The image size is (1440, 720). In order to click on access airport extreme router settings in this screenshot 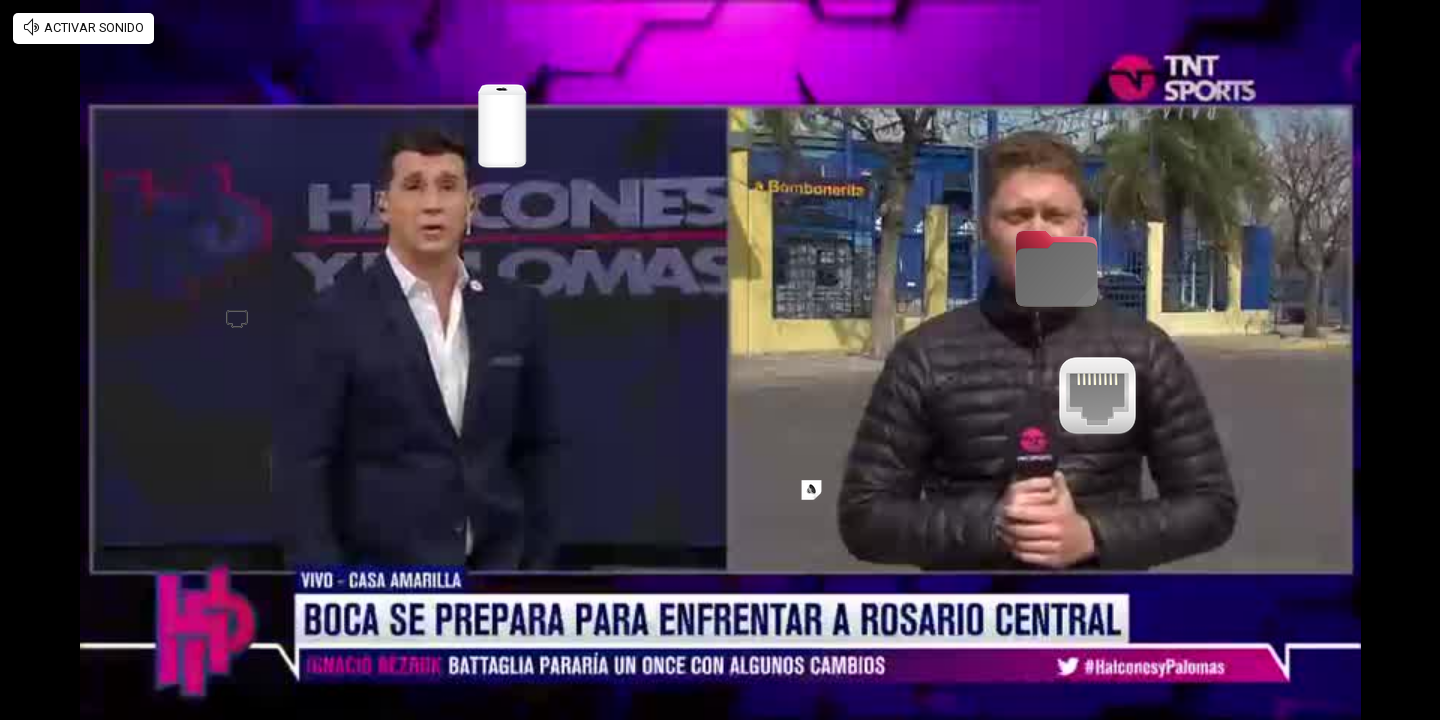, I will do `click(503, 125)`.